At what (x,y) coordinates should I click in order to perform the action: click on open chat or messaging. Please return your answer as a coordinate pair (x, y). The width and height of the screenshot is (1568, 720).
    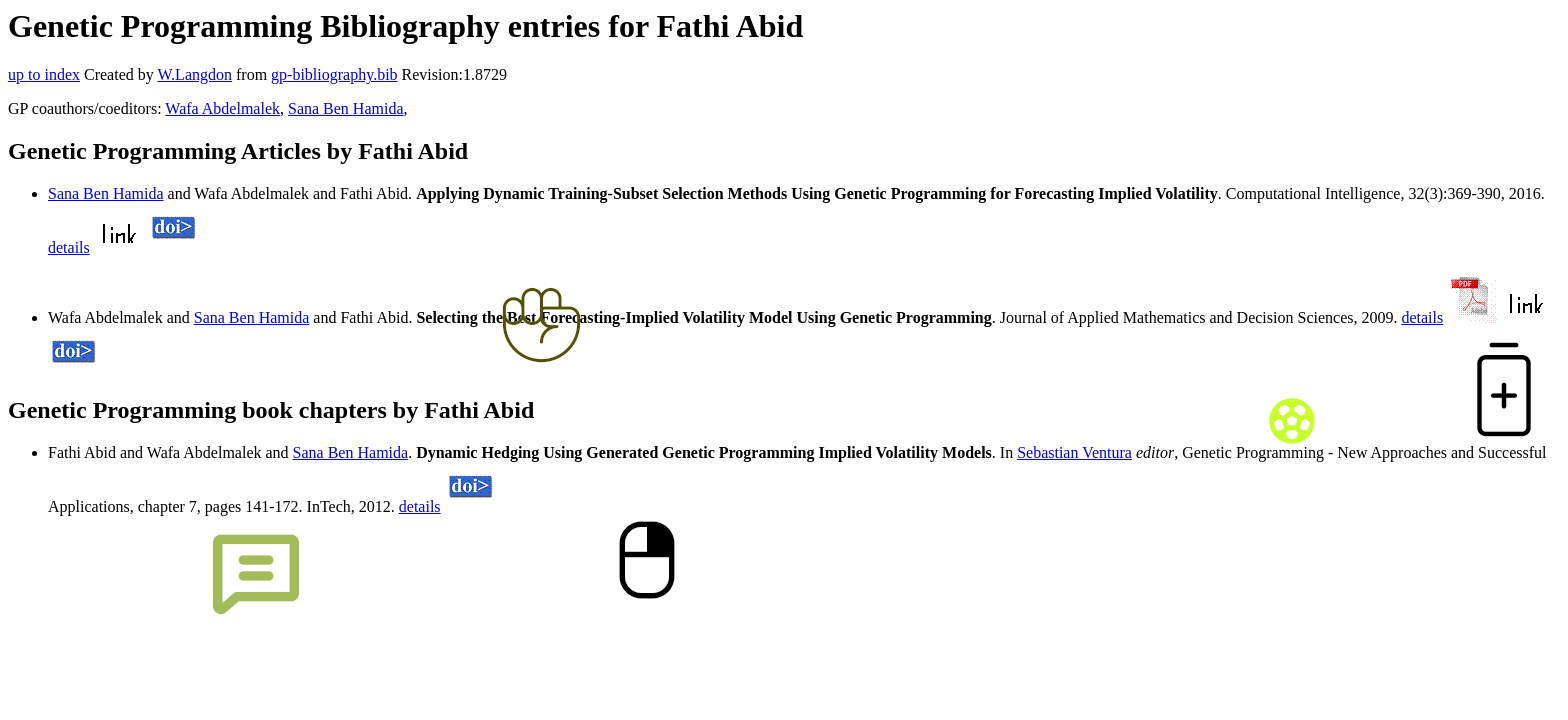
    Looking at the image, I should click on (256, 568).